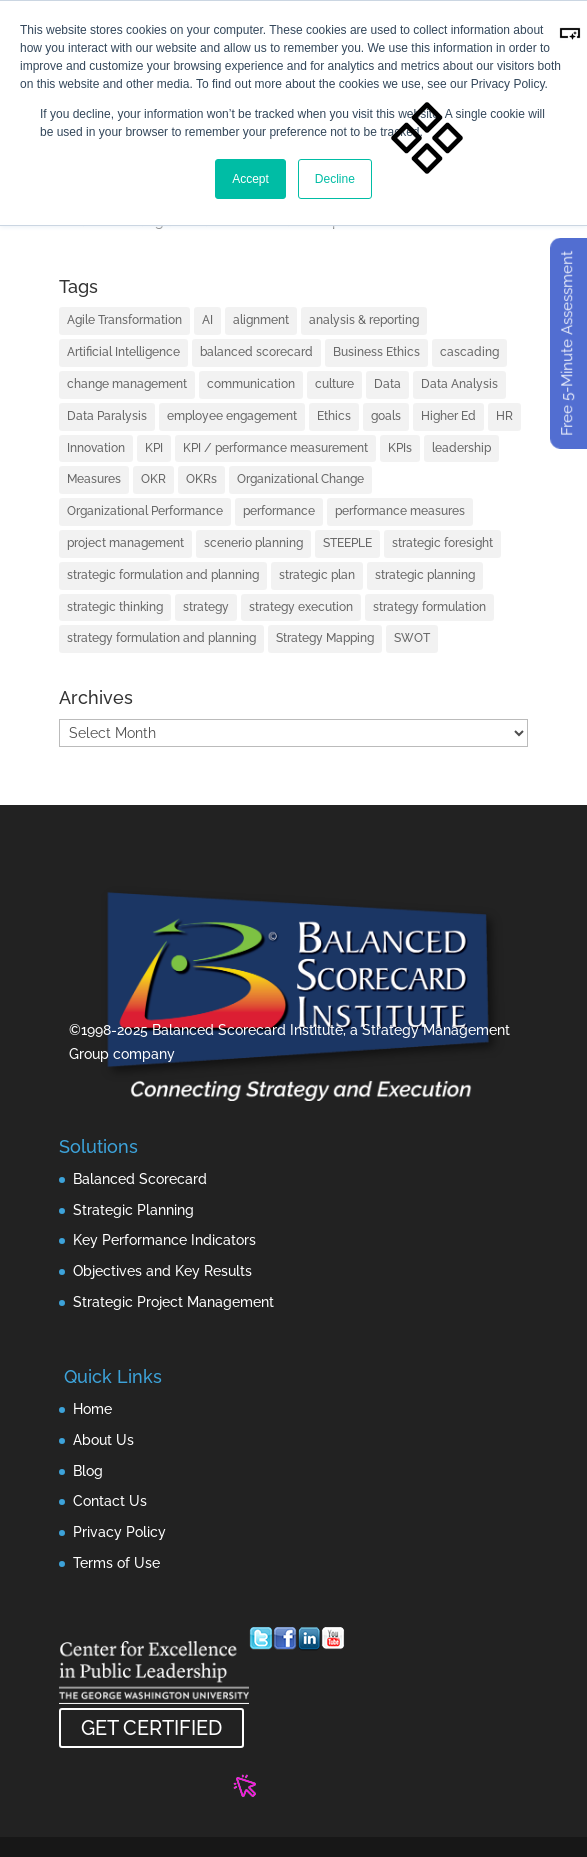 The image size is (587, 1857). Describe the element at coordinates (570, 33) in the screenshot. I see `add a smart action or AI-powered button` at that location.